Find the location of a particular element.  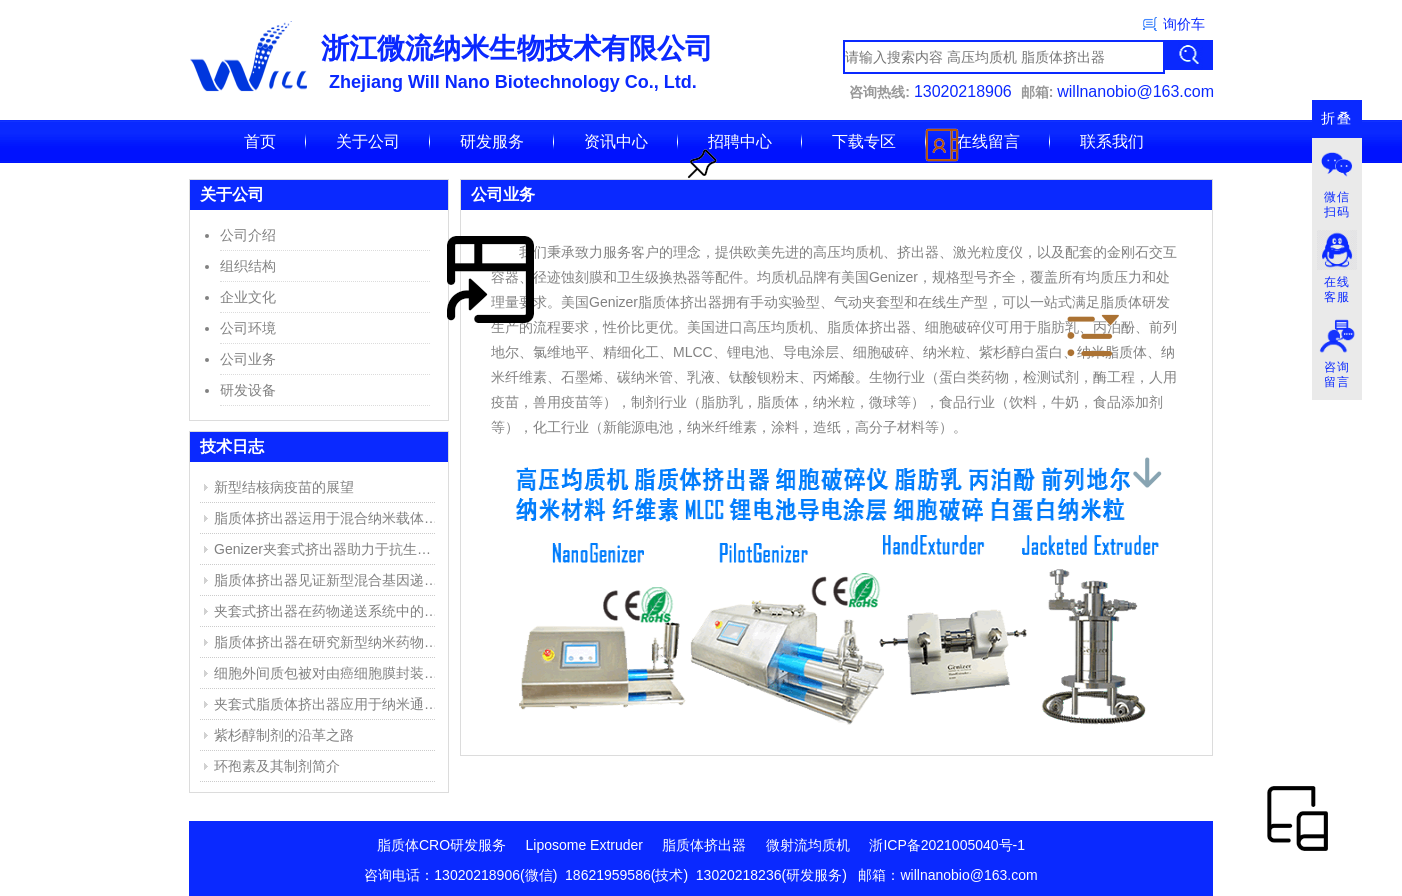

pin an item to keep it visible is located at coordinates (701, 164).